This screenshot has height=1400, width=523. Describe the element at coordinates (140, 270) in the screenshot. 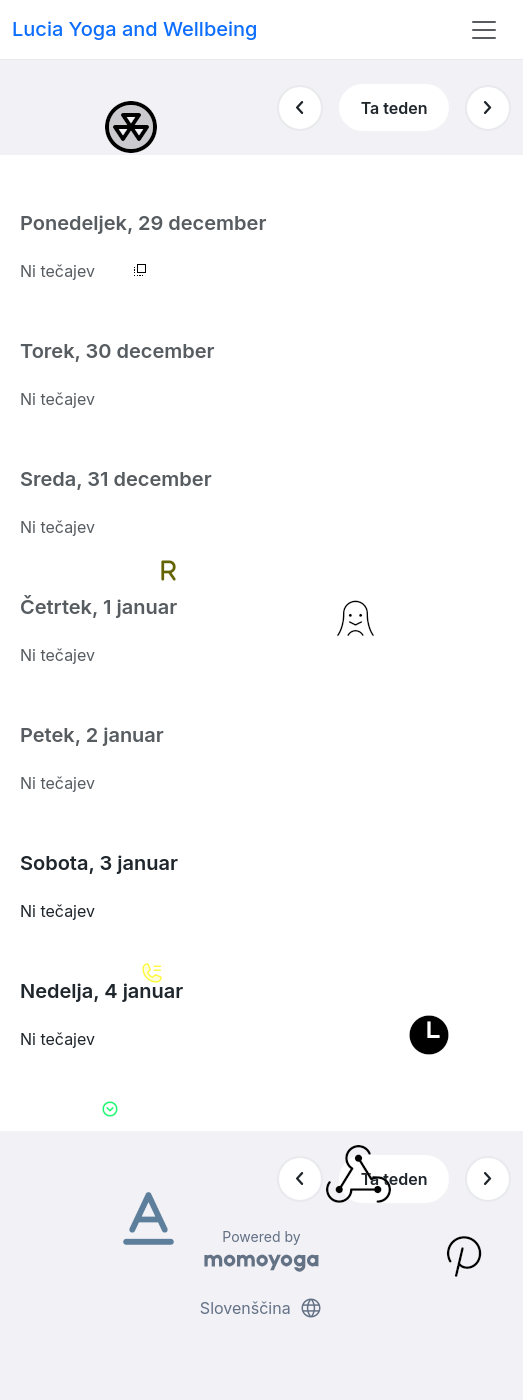

I see `bring window to front` at that location.